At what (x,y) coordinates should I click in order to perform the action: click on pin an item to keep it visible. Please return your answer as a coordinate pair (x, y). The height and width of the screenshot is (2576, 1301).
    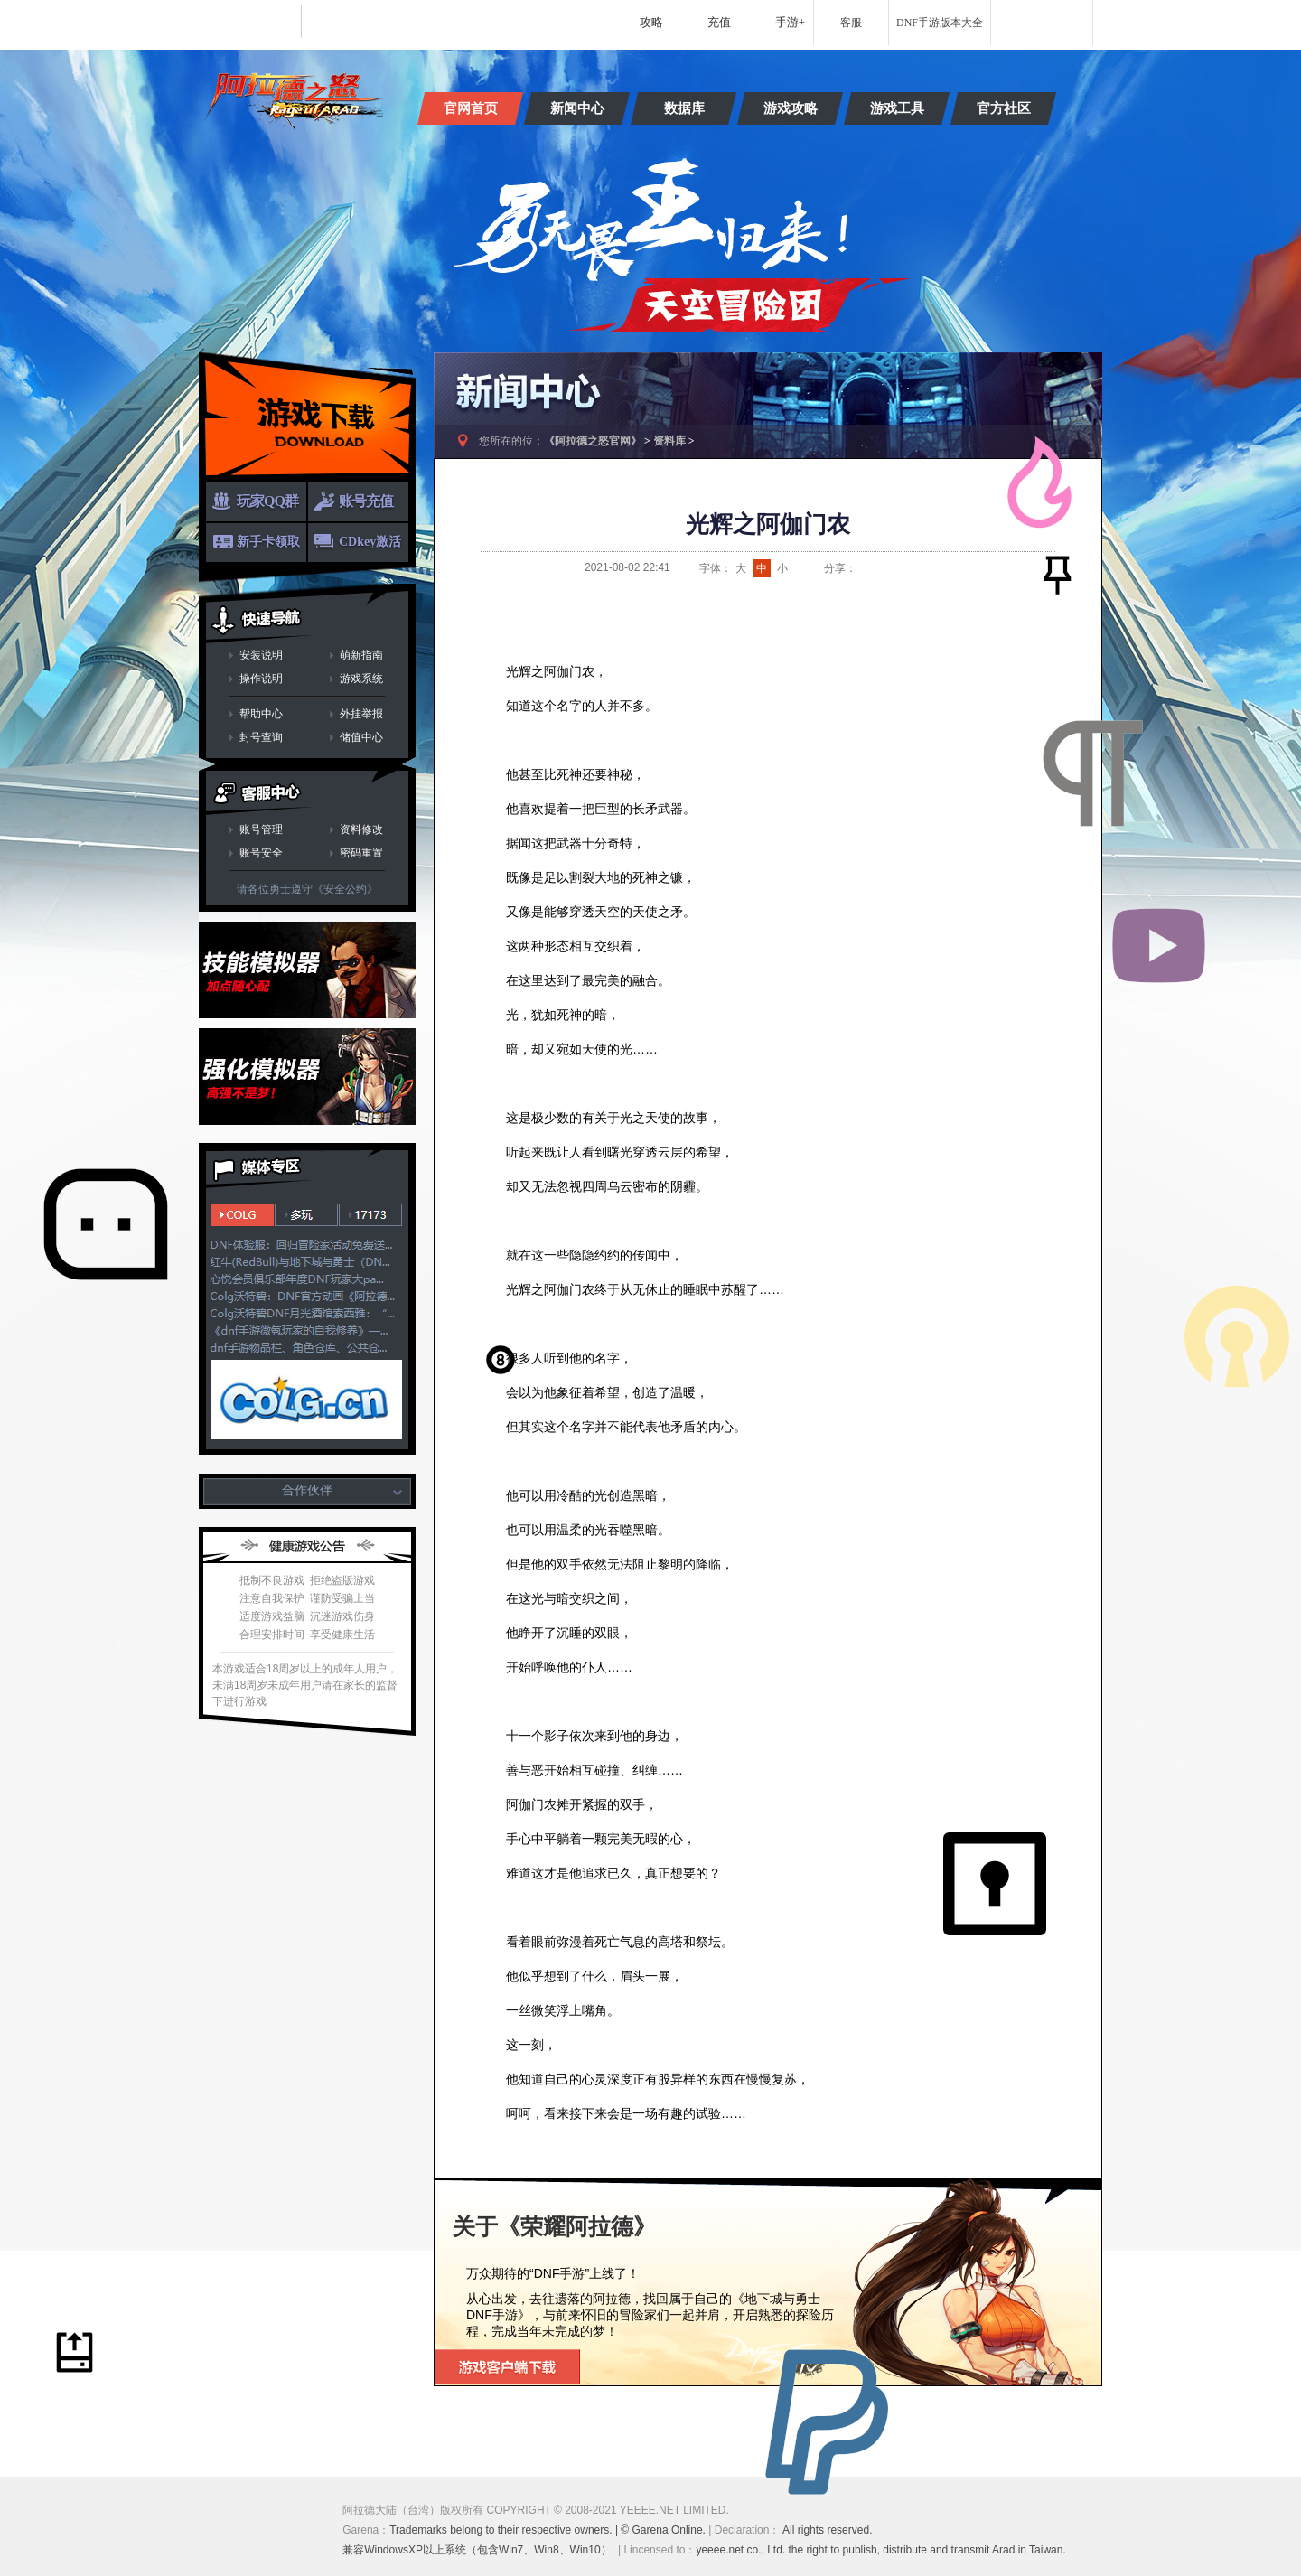
    Looking at the image, I should click on (1057, 573).